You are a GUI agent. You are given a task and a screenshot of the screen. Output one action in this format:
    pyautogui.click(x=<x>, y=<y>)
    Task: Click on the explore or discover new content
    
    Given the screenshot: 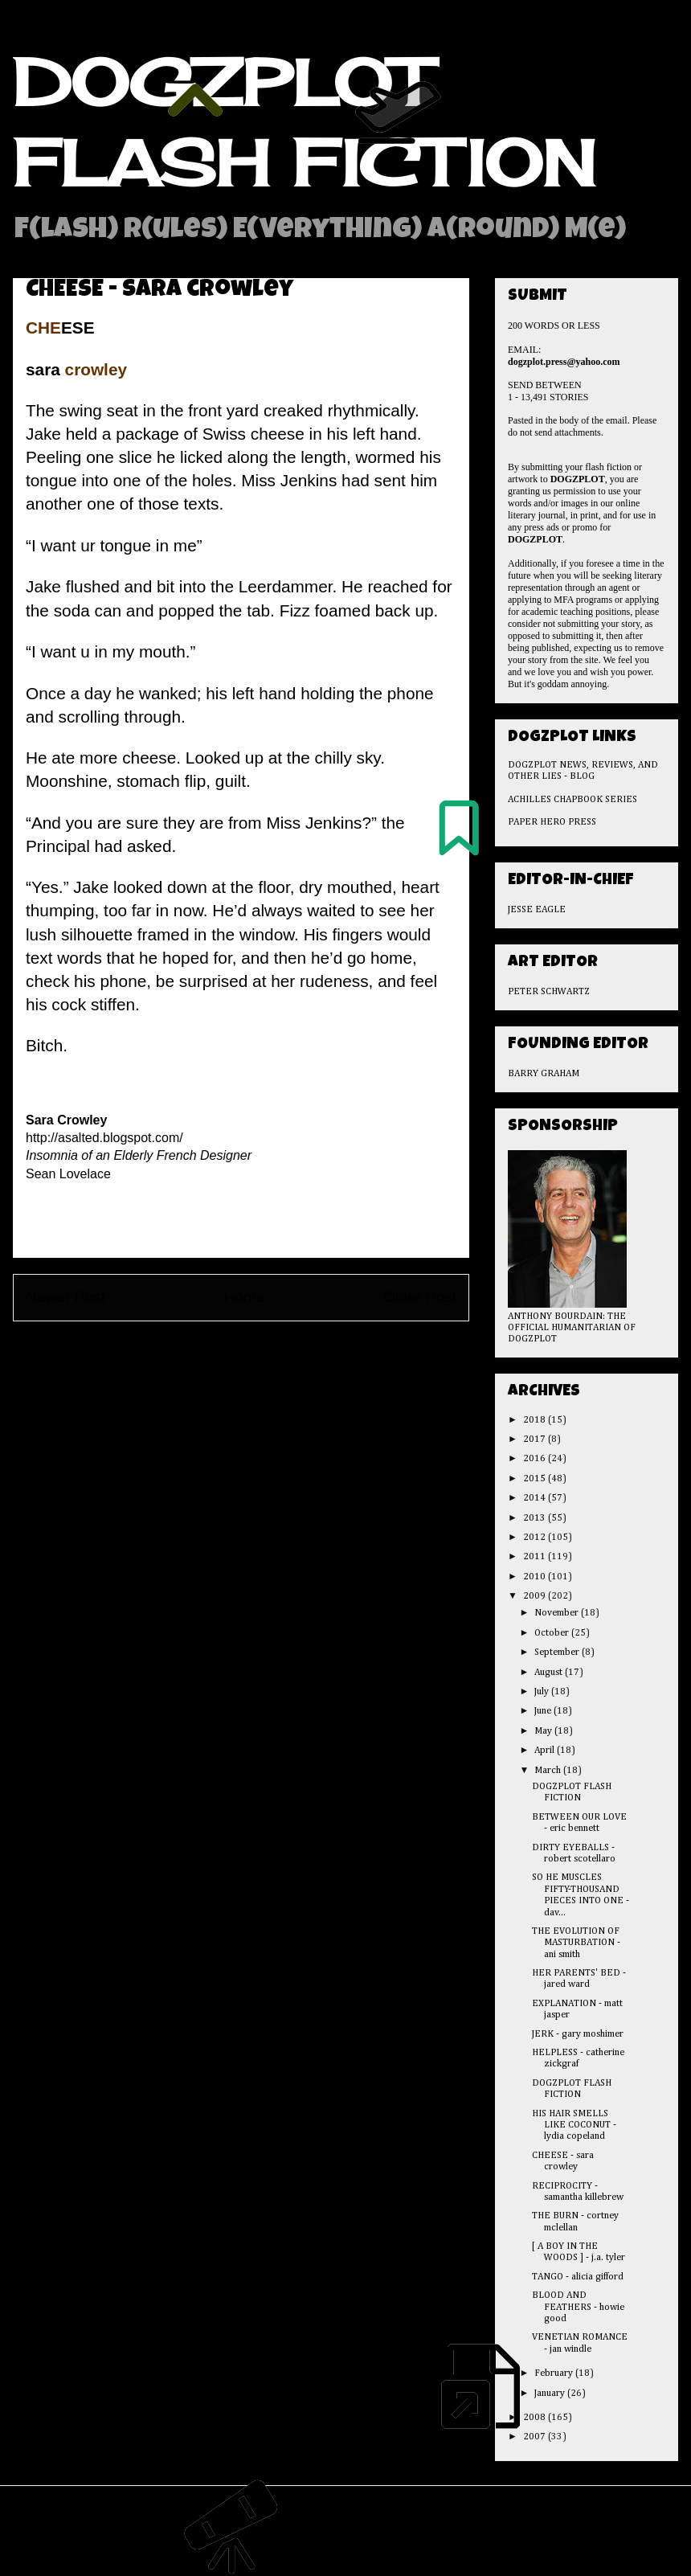 What is the action you would take?
    pyautogui.click(x=232, y=2525)
    